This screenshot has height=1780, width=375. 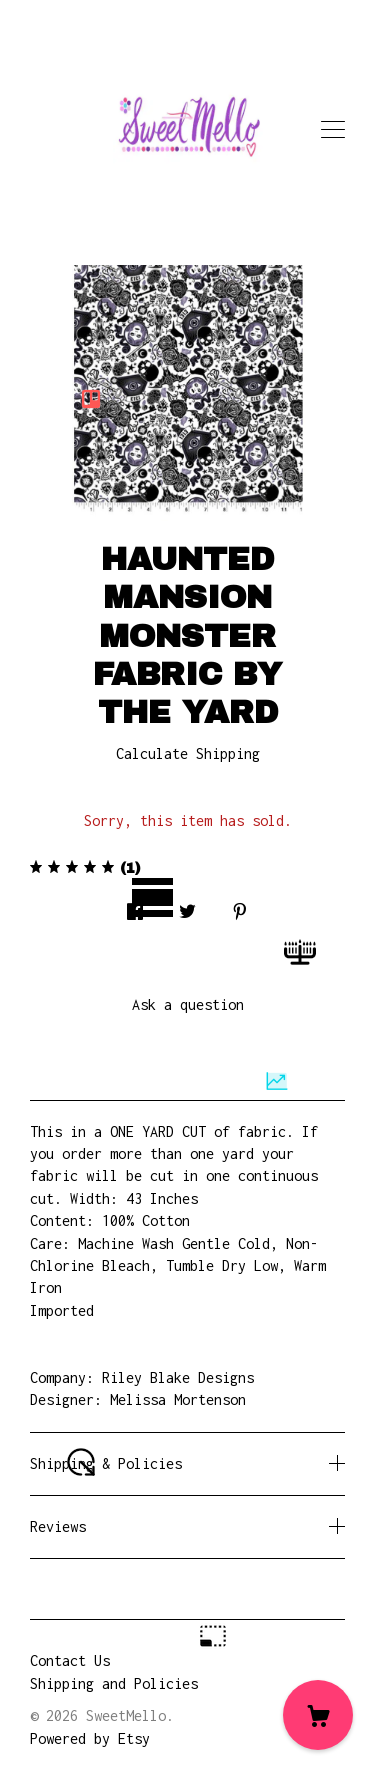 I want to click on indicates Hanukkah-related content or events, so click(x=300, y=952).